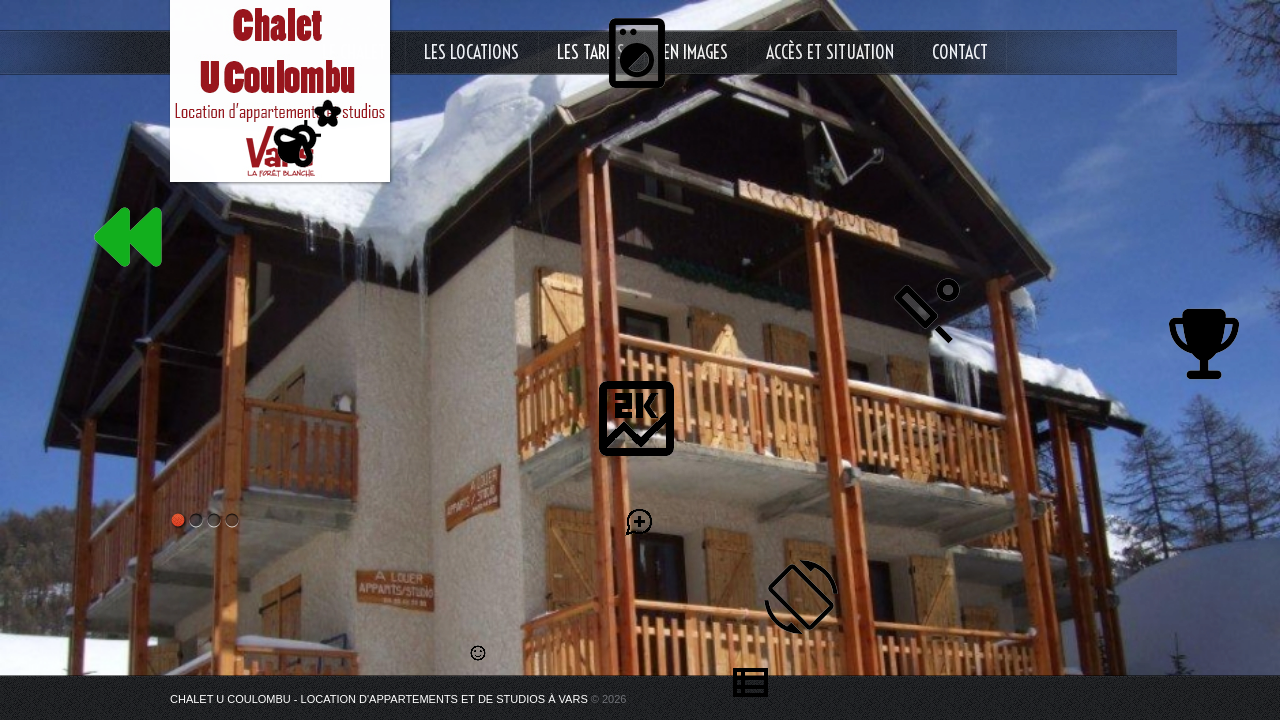 The height and width of the screenshot is (720, 1280). Describe the element at coordinates (927, 311) in the screenshot. I see `access cricket sports content` at that location.